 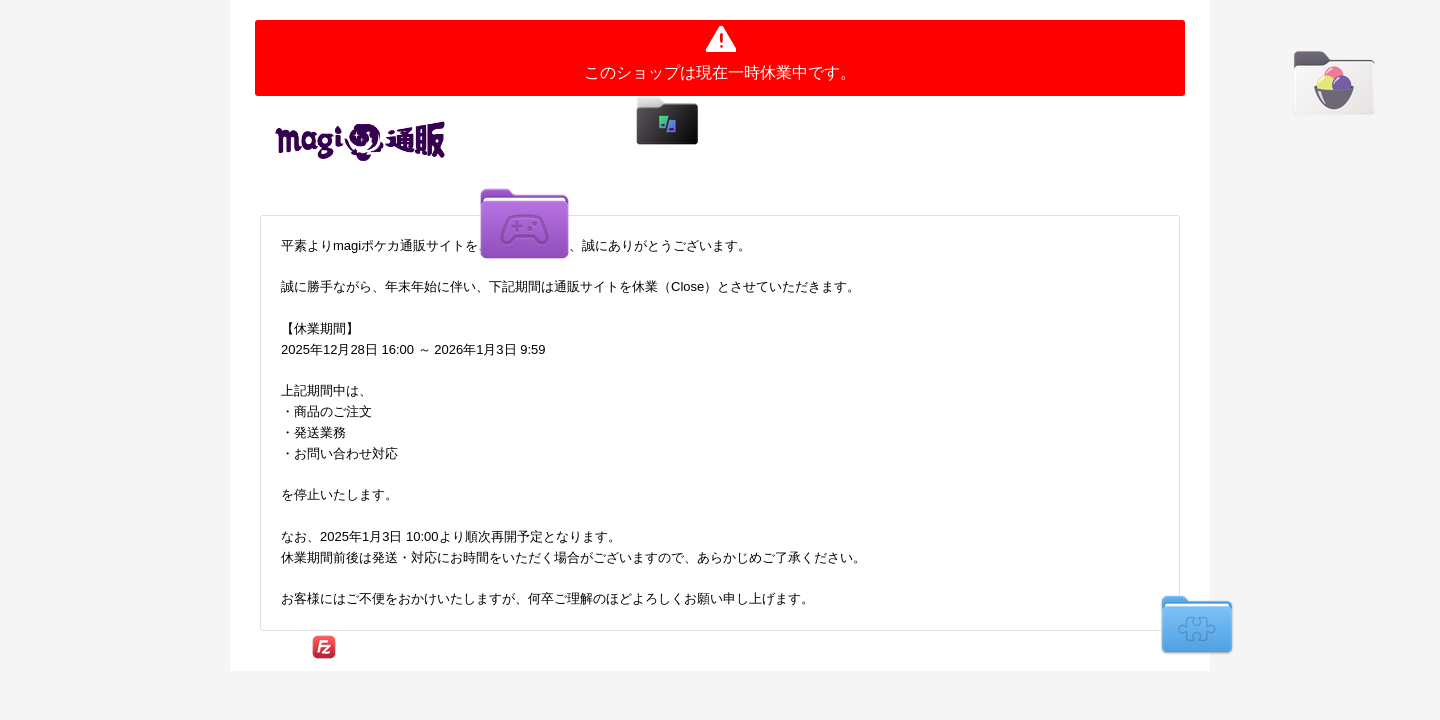 I want to click on open folder containing Scoop package manager files, so click(x=1334, y=85).